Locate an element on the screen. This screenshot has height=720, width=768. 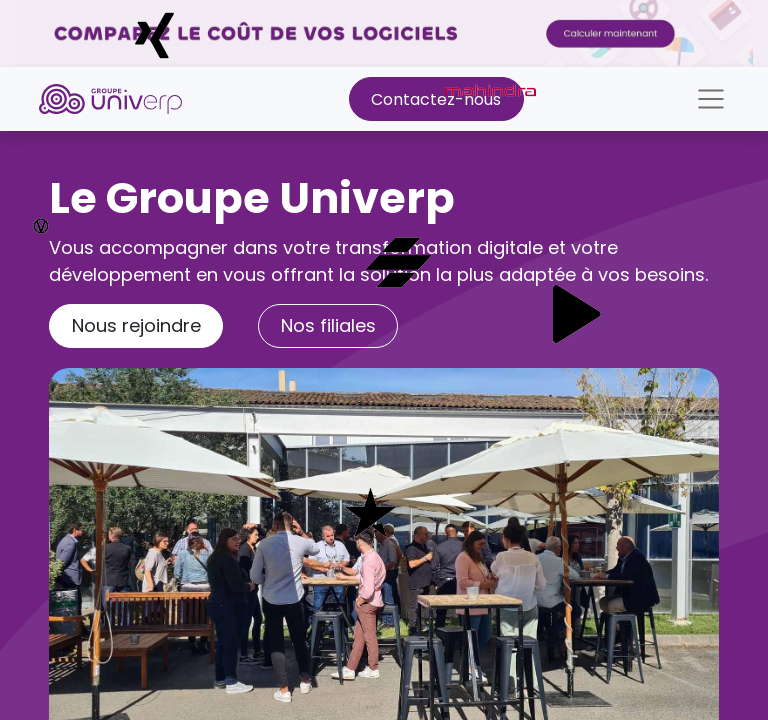
play media or video content is located at coordinates (572, 314).